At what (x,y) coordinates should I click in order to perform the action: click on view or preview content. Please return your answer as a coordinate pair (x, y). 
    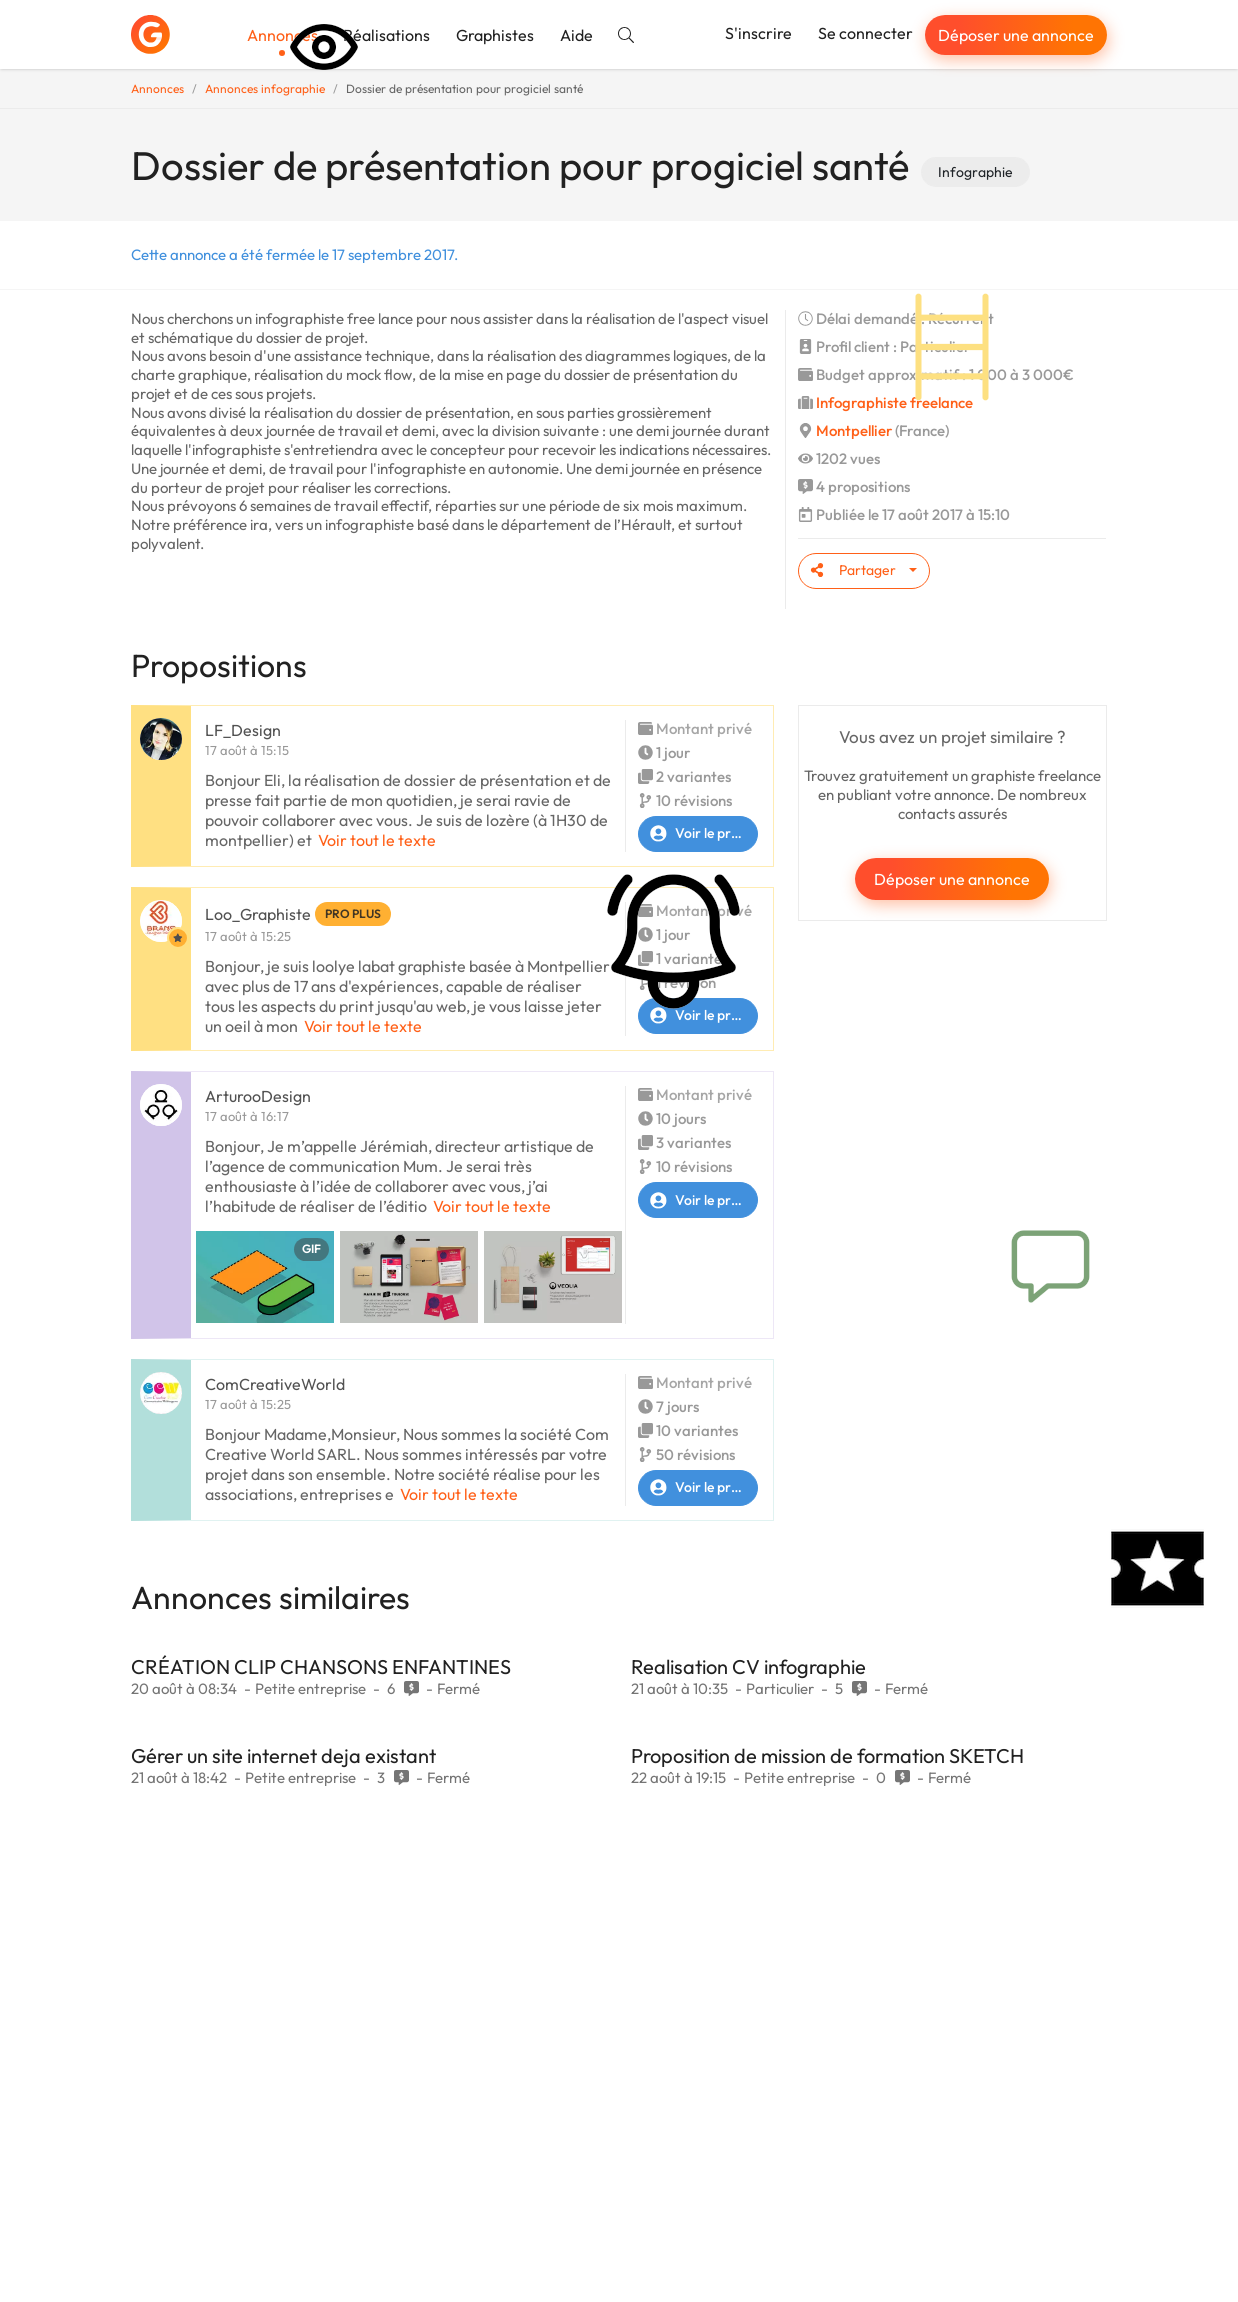
    Looking at the image, I should click on (324, 47).